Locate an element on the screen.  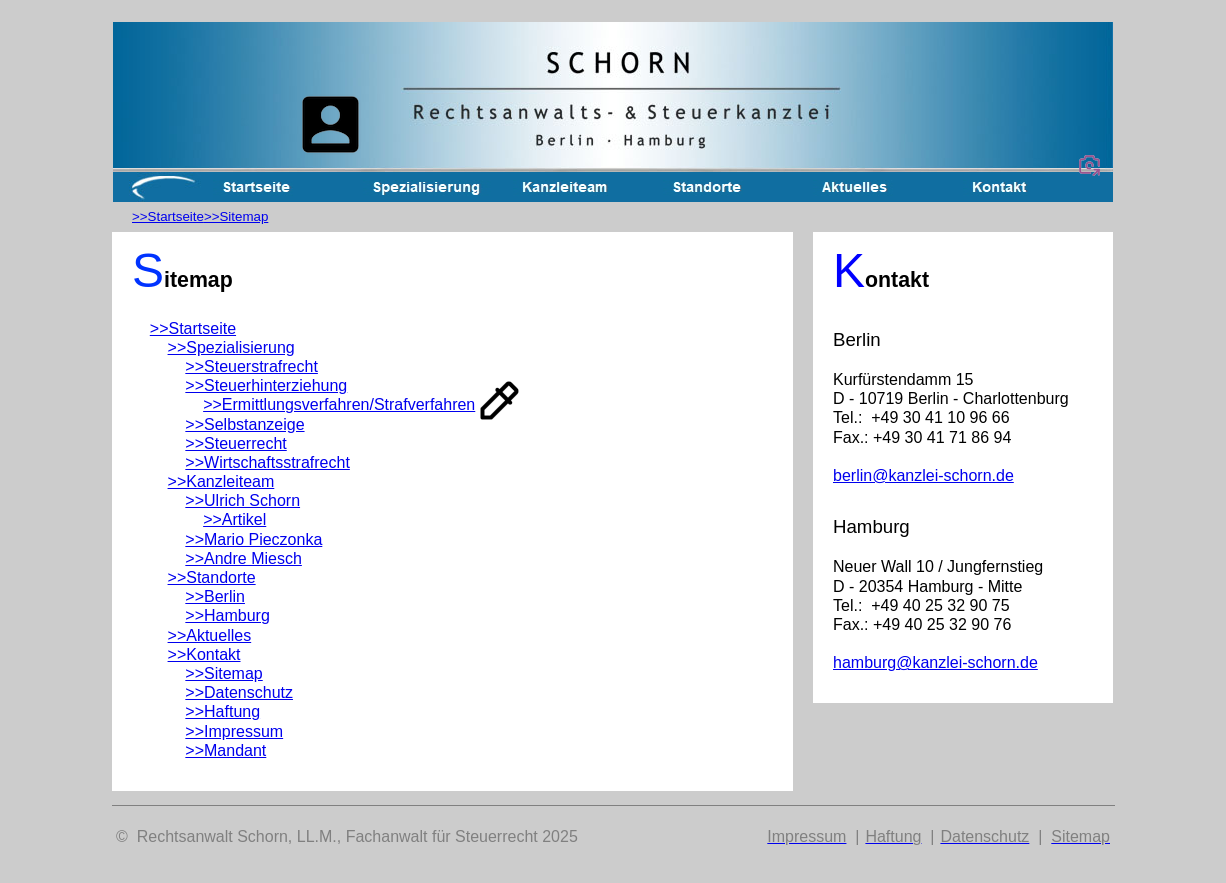
select a color from the canvas is located at coordinates (499, 400).